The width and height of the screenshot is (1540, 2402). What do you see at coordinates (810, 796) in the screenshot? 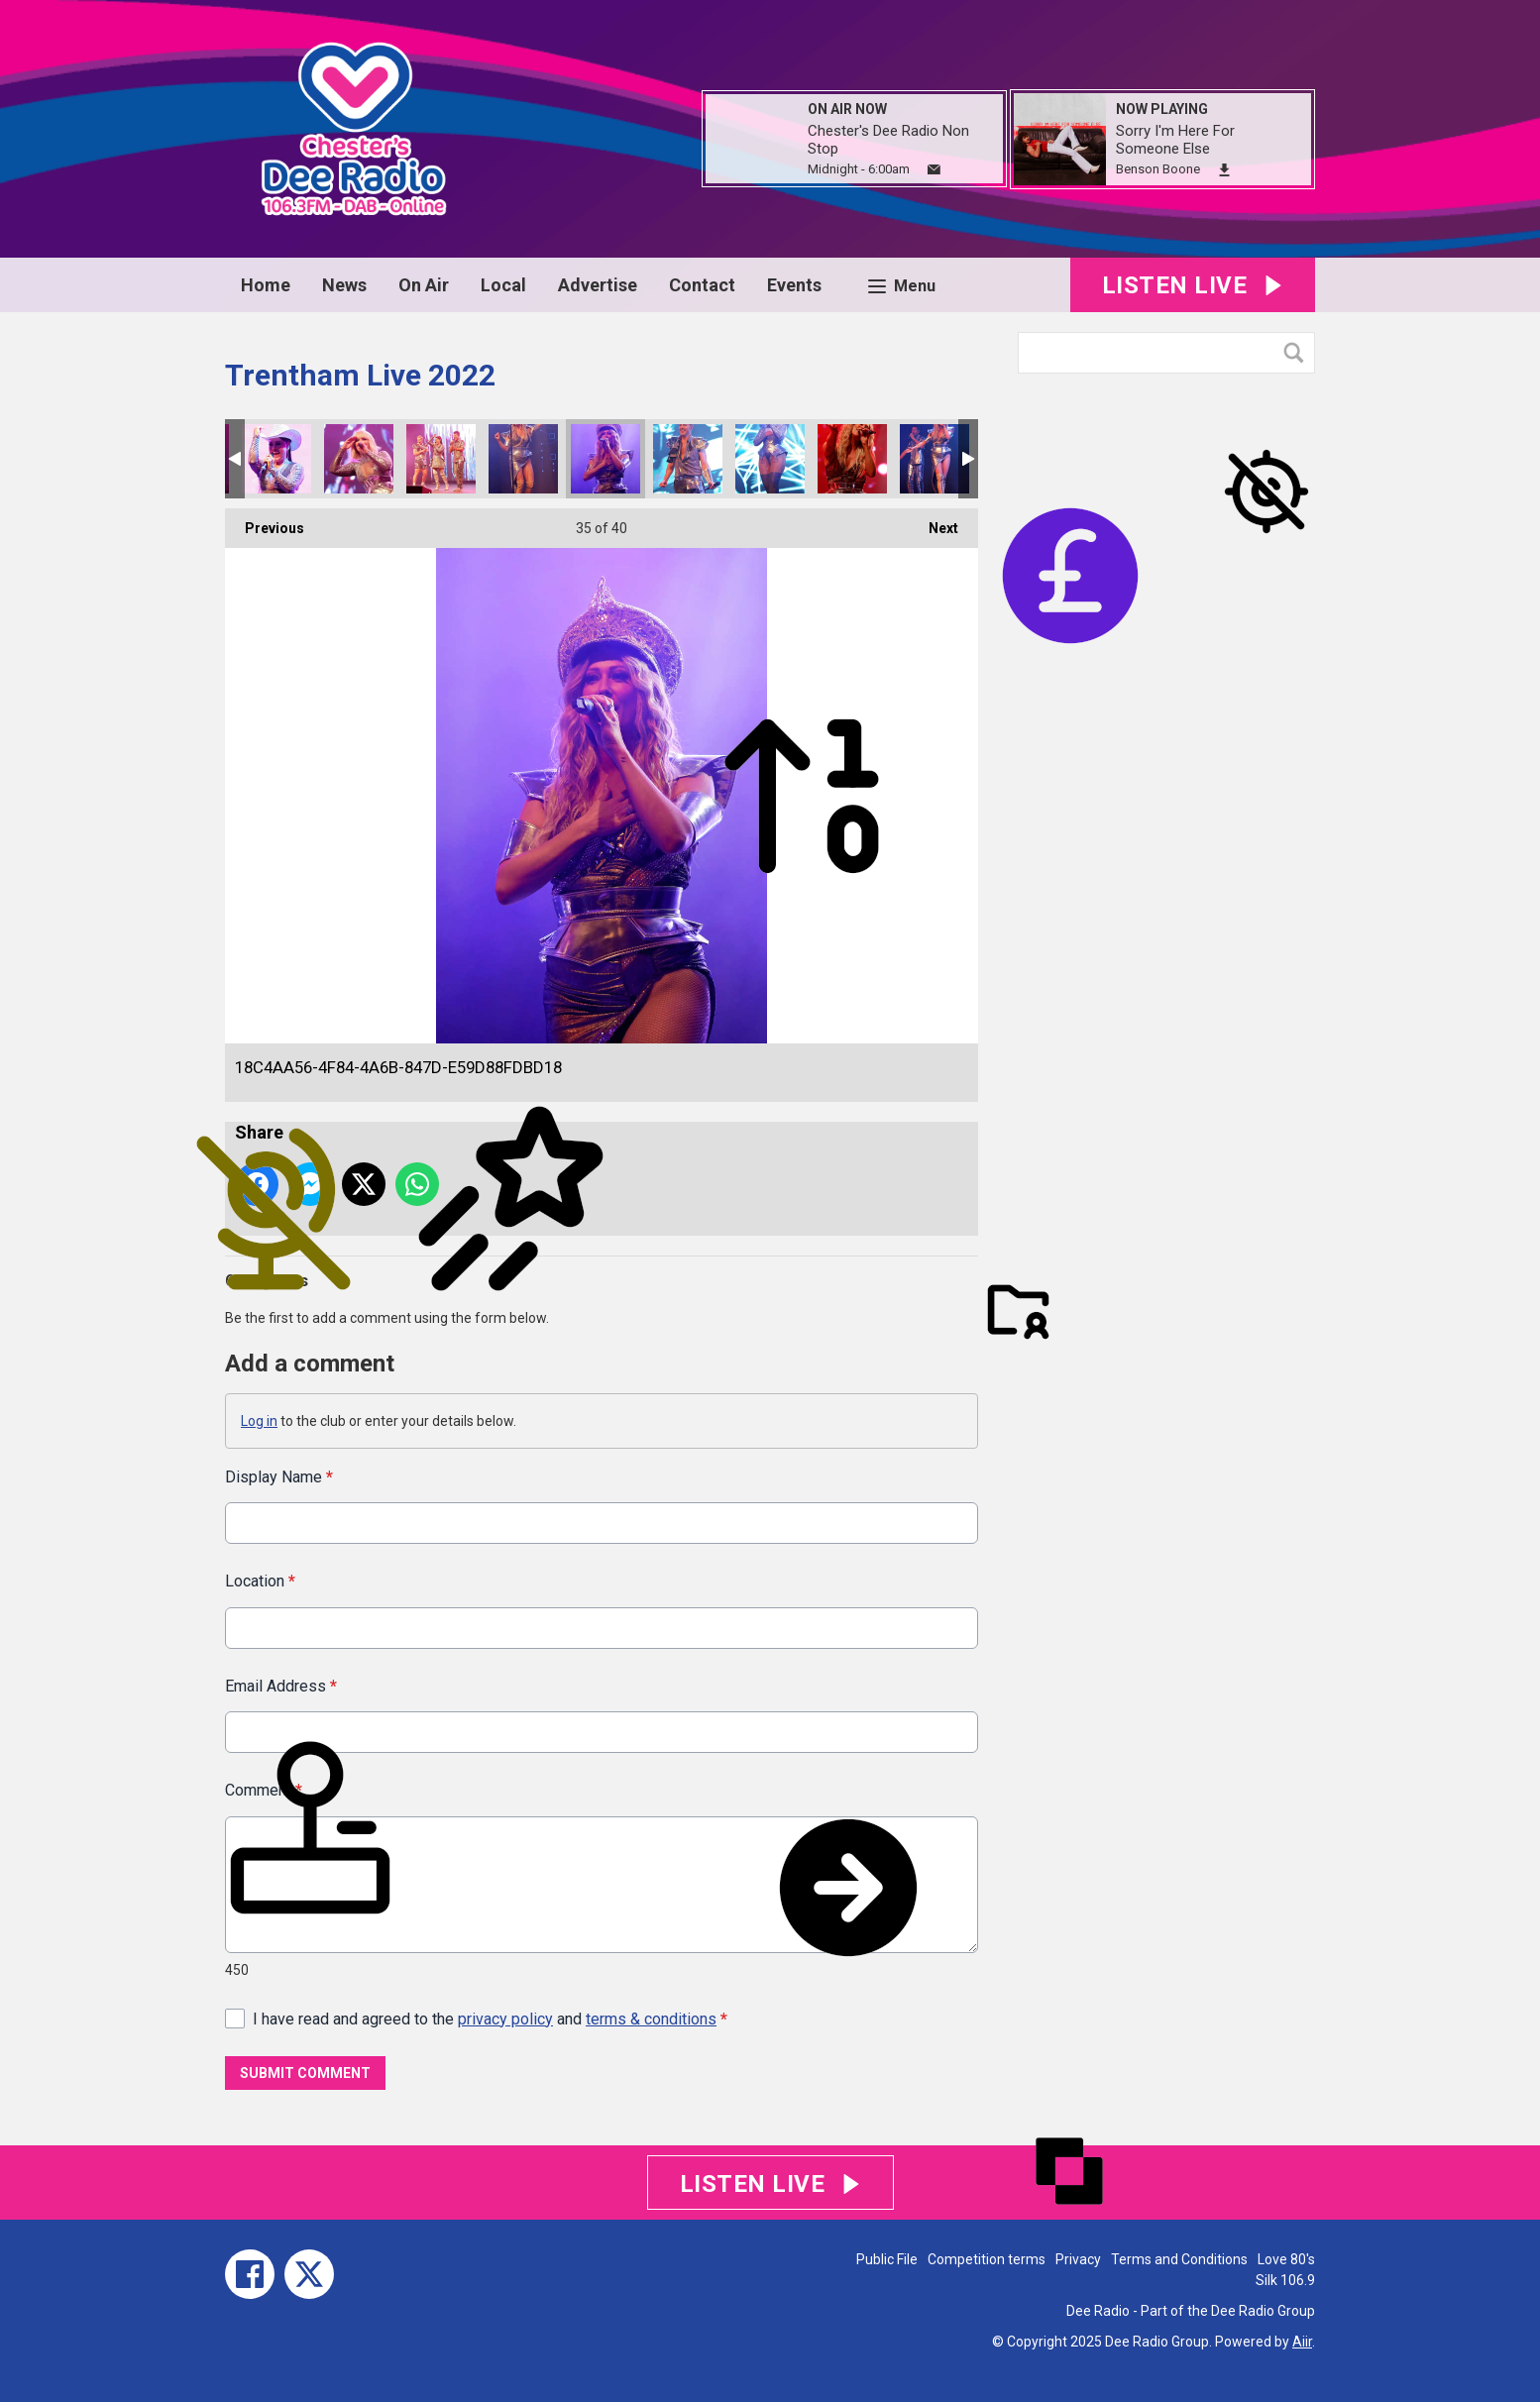
I see `sort numerically in descending order (high to low)` at bounding box center [810, 796].